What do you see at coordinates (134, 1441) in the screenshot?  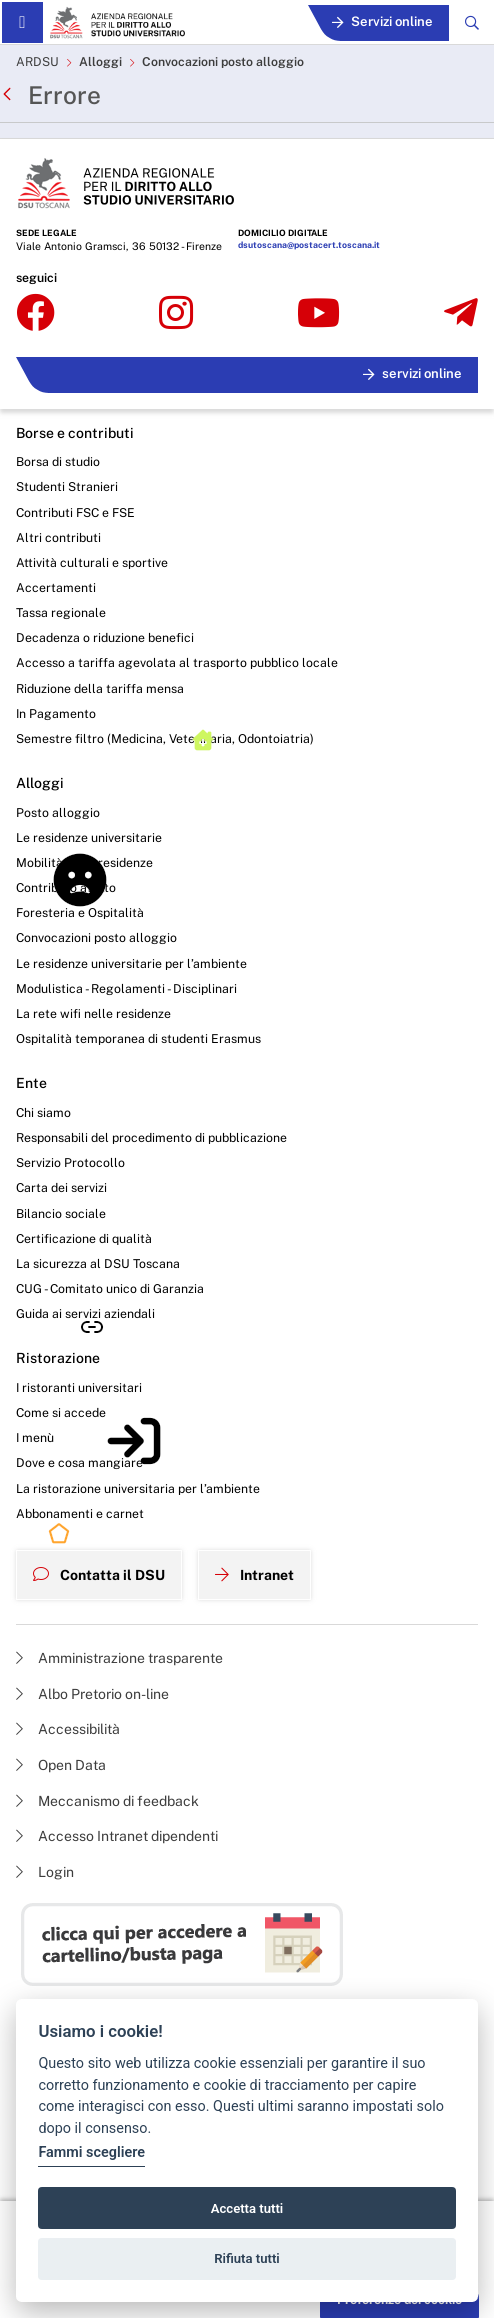 I see `log in to your account` at bounding box center [134, 1441].